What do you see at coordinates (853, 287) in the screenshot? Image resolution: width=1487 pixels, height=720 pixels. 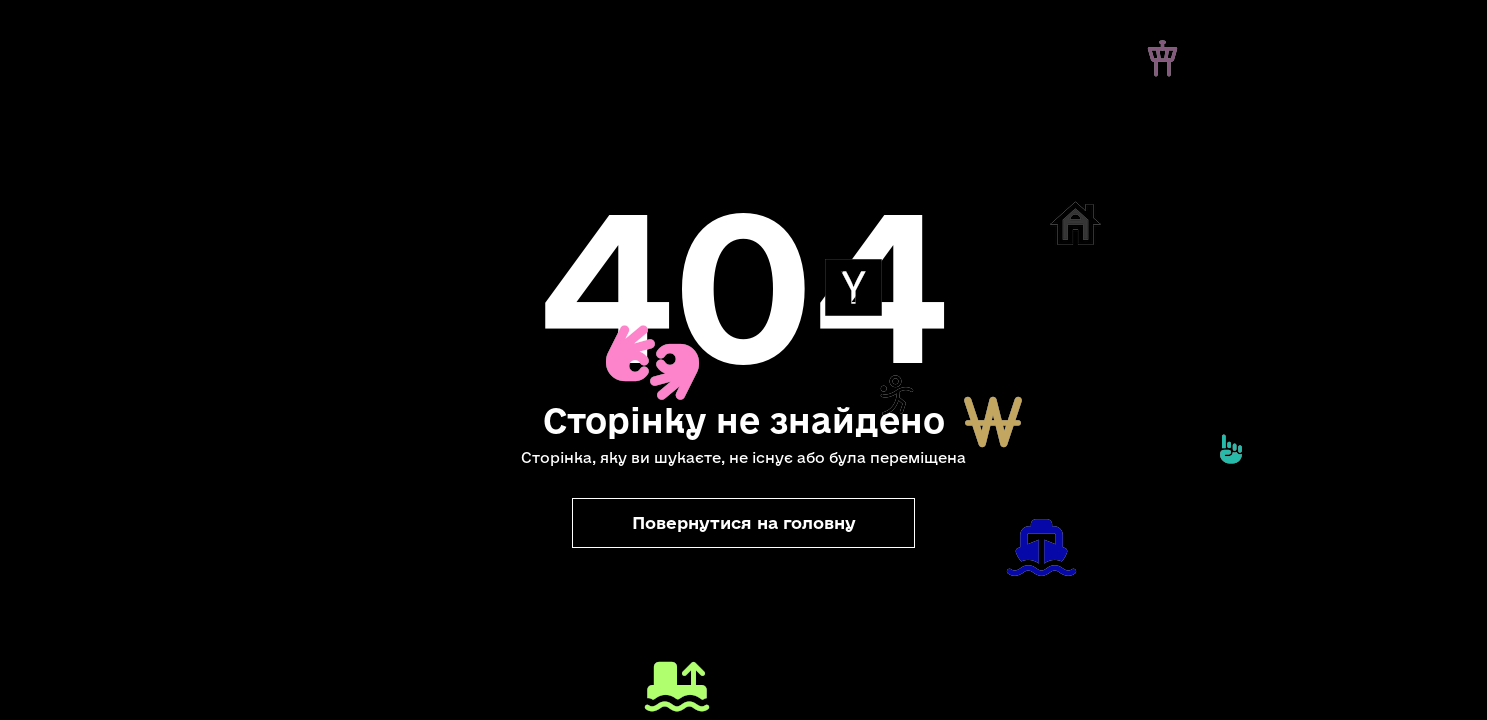 I see `open hacker news` at bounding box center [853, 287].